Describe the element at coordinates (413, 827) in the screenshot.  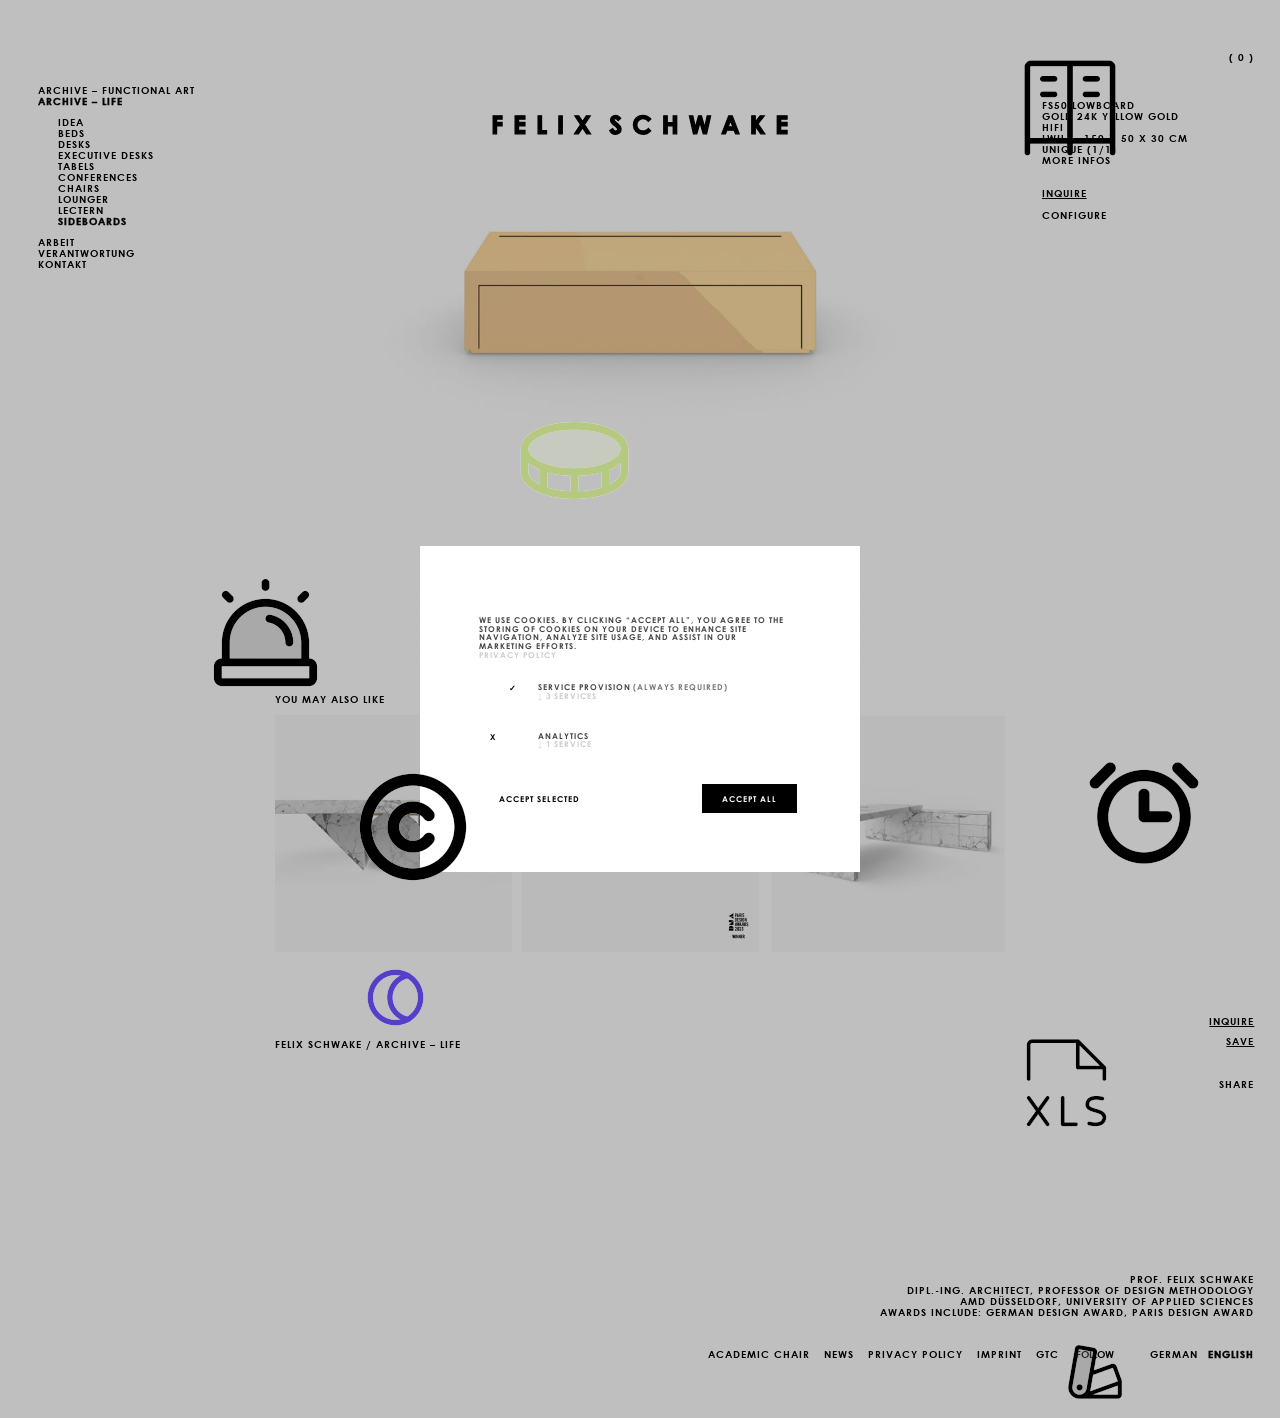
I see `indicates copyrighted content` at that location.